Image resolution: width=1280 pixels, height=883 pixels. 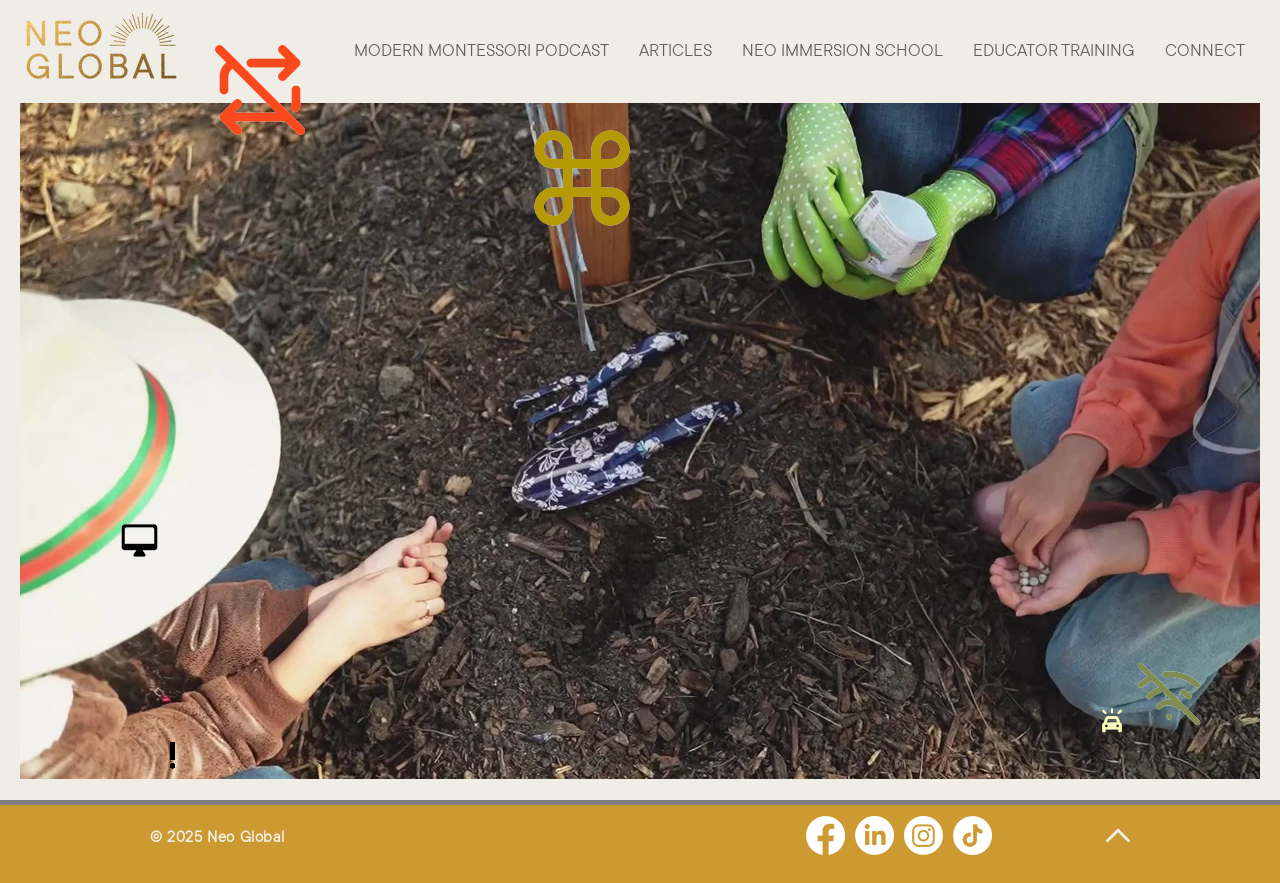 What do you see at coordinates (260, 90) in the screenshot?
I see `repeat mode is disabled` at bounding box center [260, 90].